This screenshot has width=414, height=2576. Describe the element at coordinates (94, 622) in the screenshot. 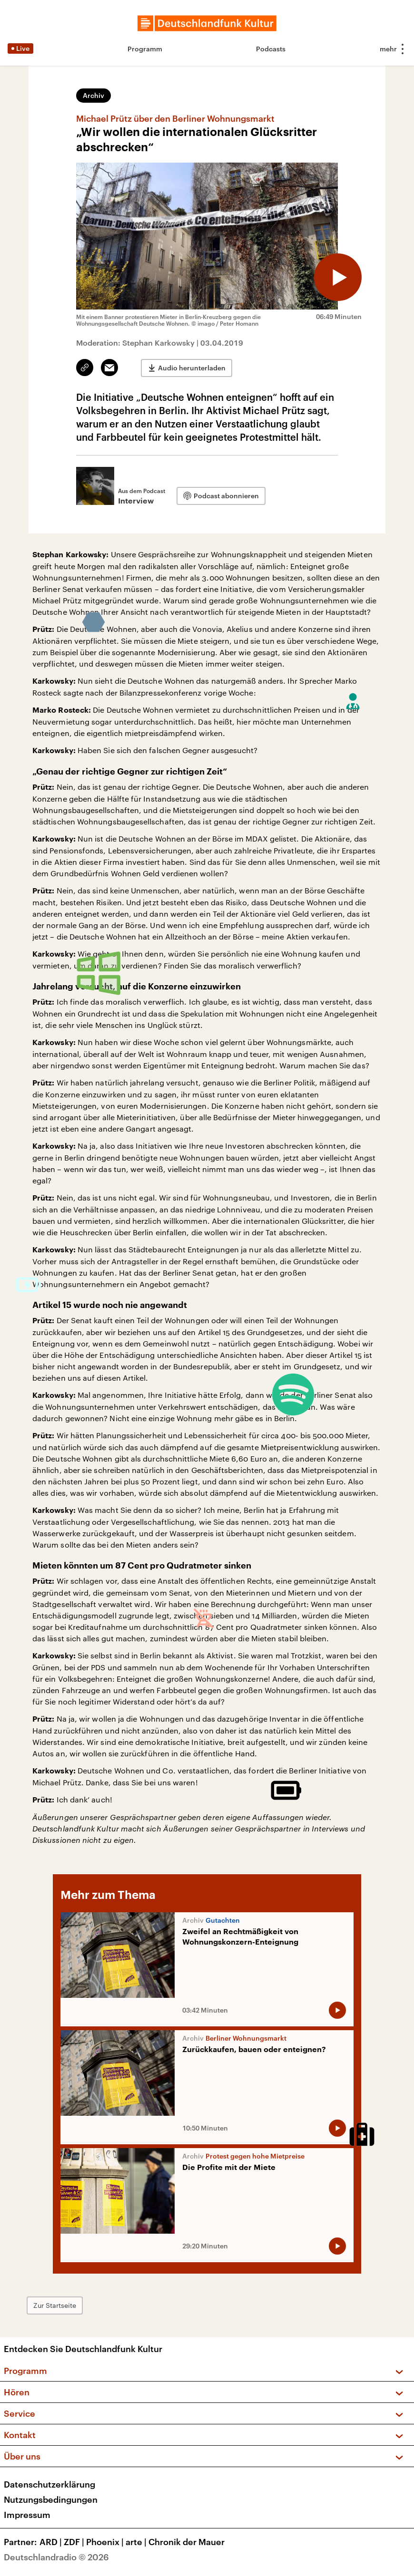

I see `set a data breakpoint in the debugger` at that location.